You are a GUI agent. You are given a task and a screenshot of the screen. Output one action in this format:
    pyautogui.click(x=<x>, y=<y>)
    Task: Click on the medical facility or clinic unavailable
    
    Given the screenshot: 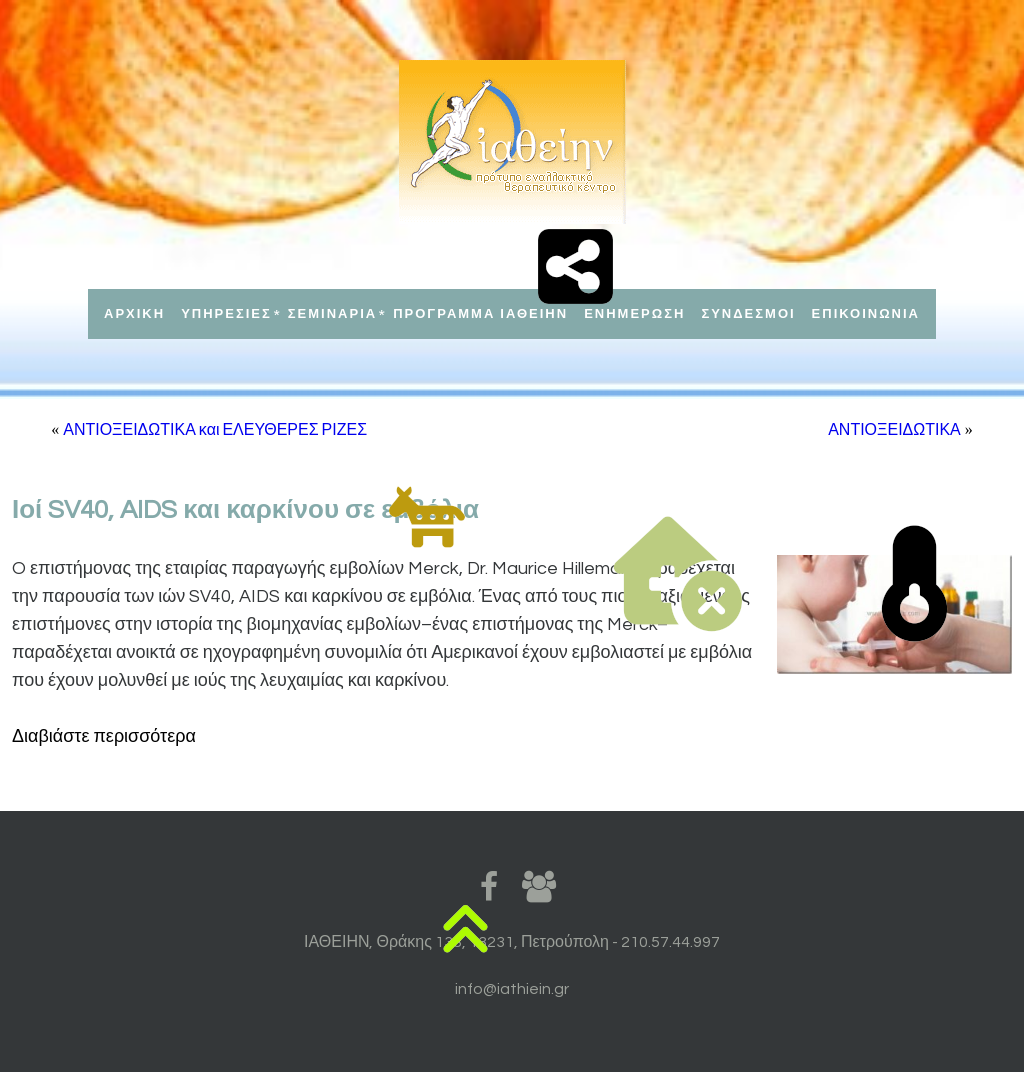 What is the action you would take?
    pyautogui.click(x=674, y=570)
    